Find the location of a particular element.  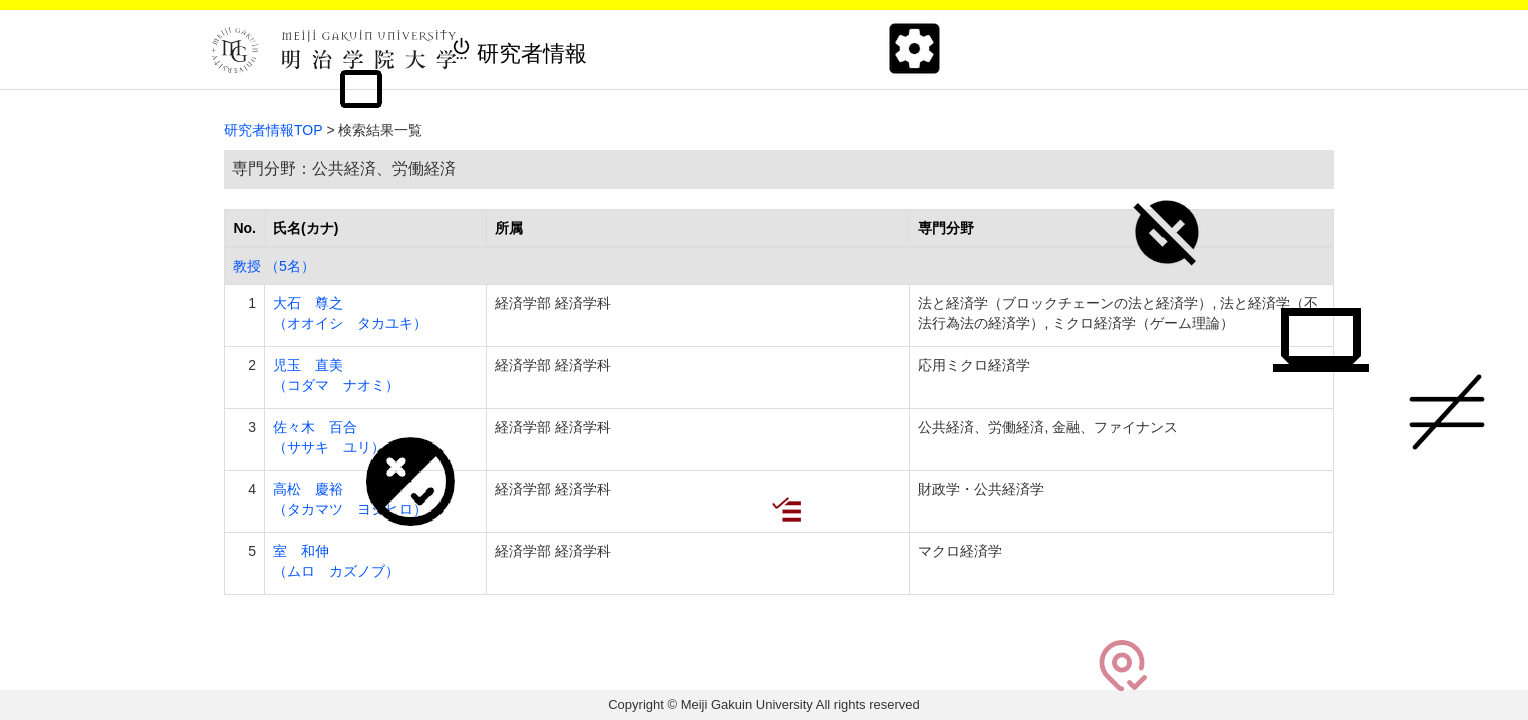

confirm or verify a location is located at coordinates (1122, 665).